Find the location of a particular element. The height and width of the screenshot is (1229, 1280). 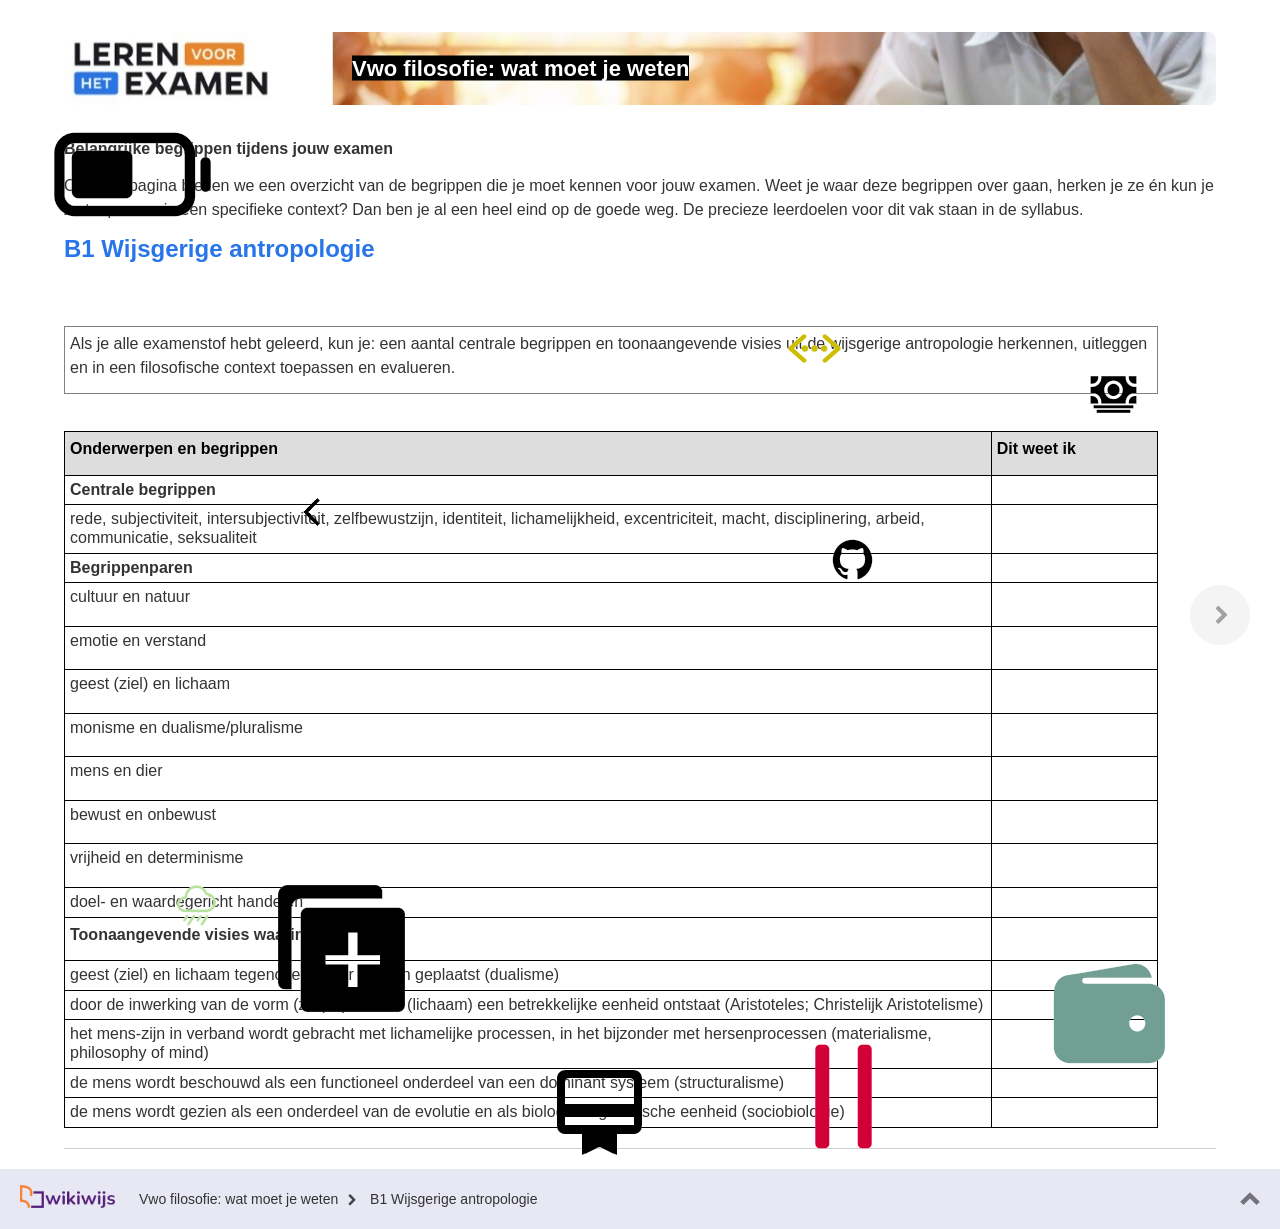

view your cash balance is located at coordinates (1113, 394).